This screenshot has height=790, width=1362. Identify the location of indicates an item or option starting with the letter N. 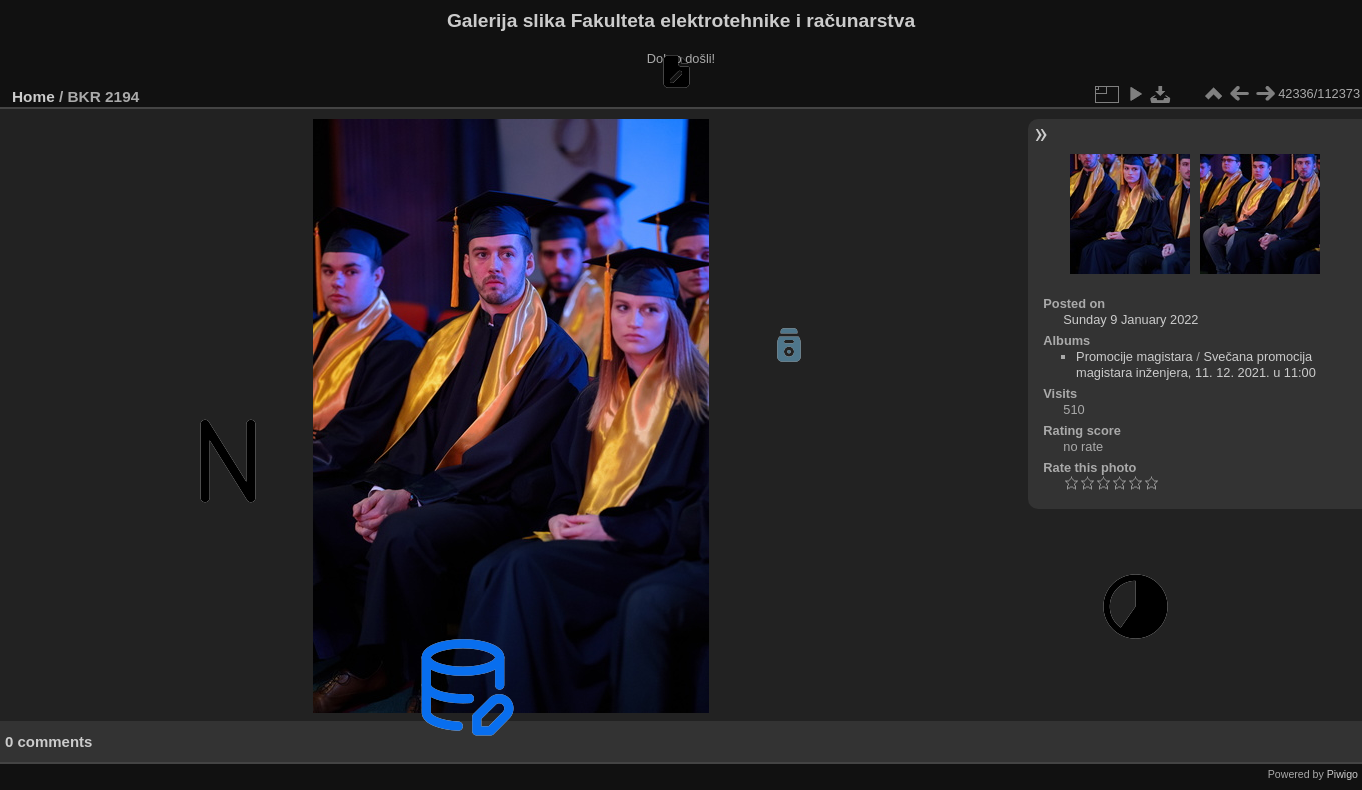
(228, 461).